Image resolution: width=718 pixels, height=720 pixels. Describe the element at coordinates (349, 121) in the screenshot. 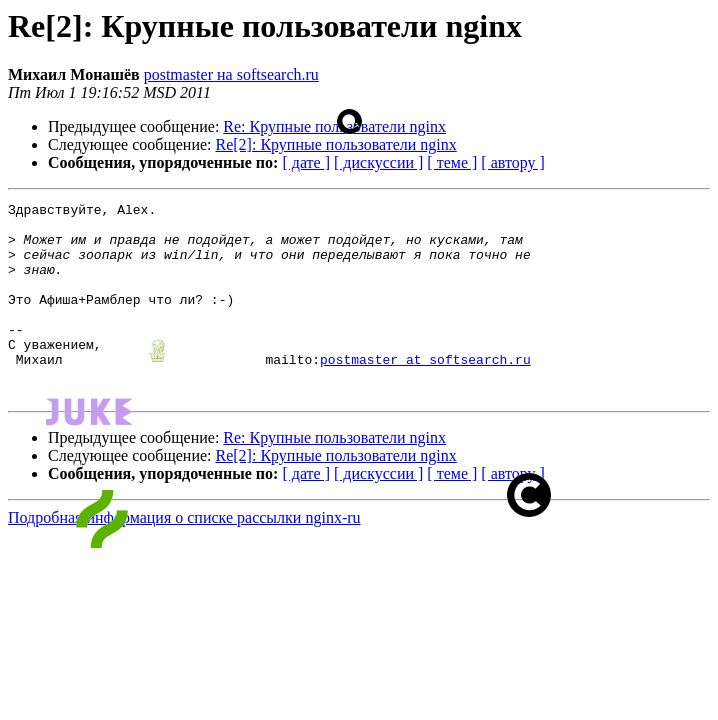

I see `Apache ECharts logo` at that location.